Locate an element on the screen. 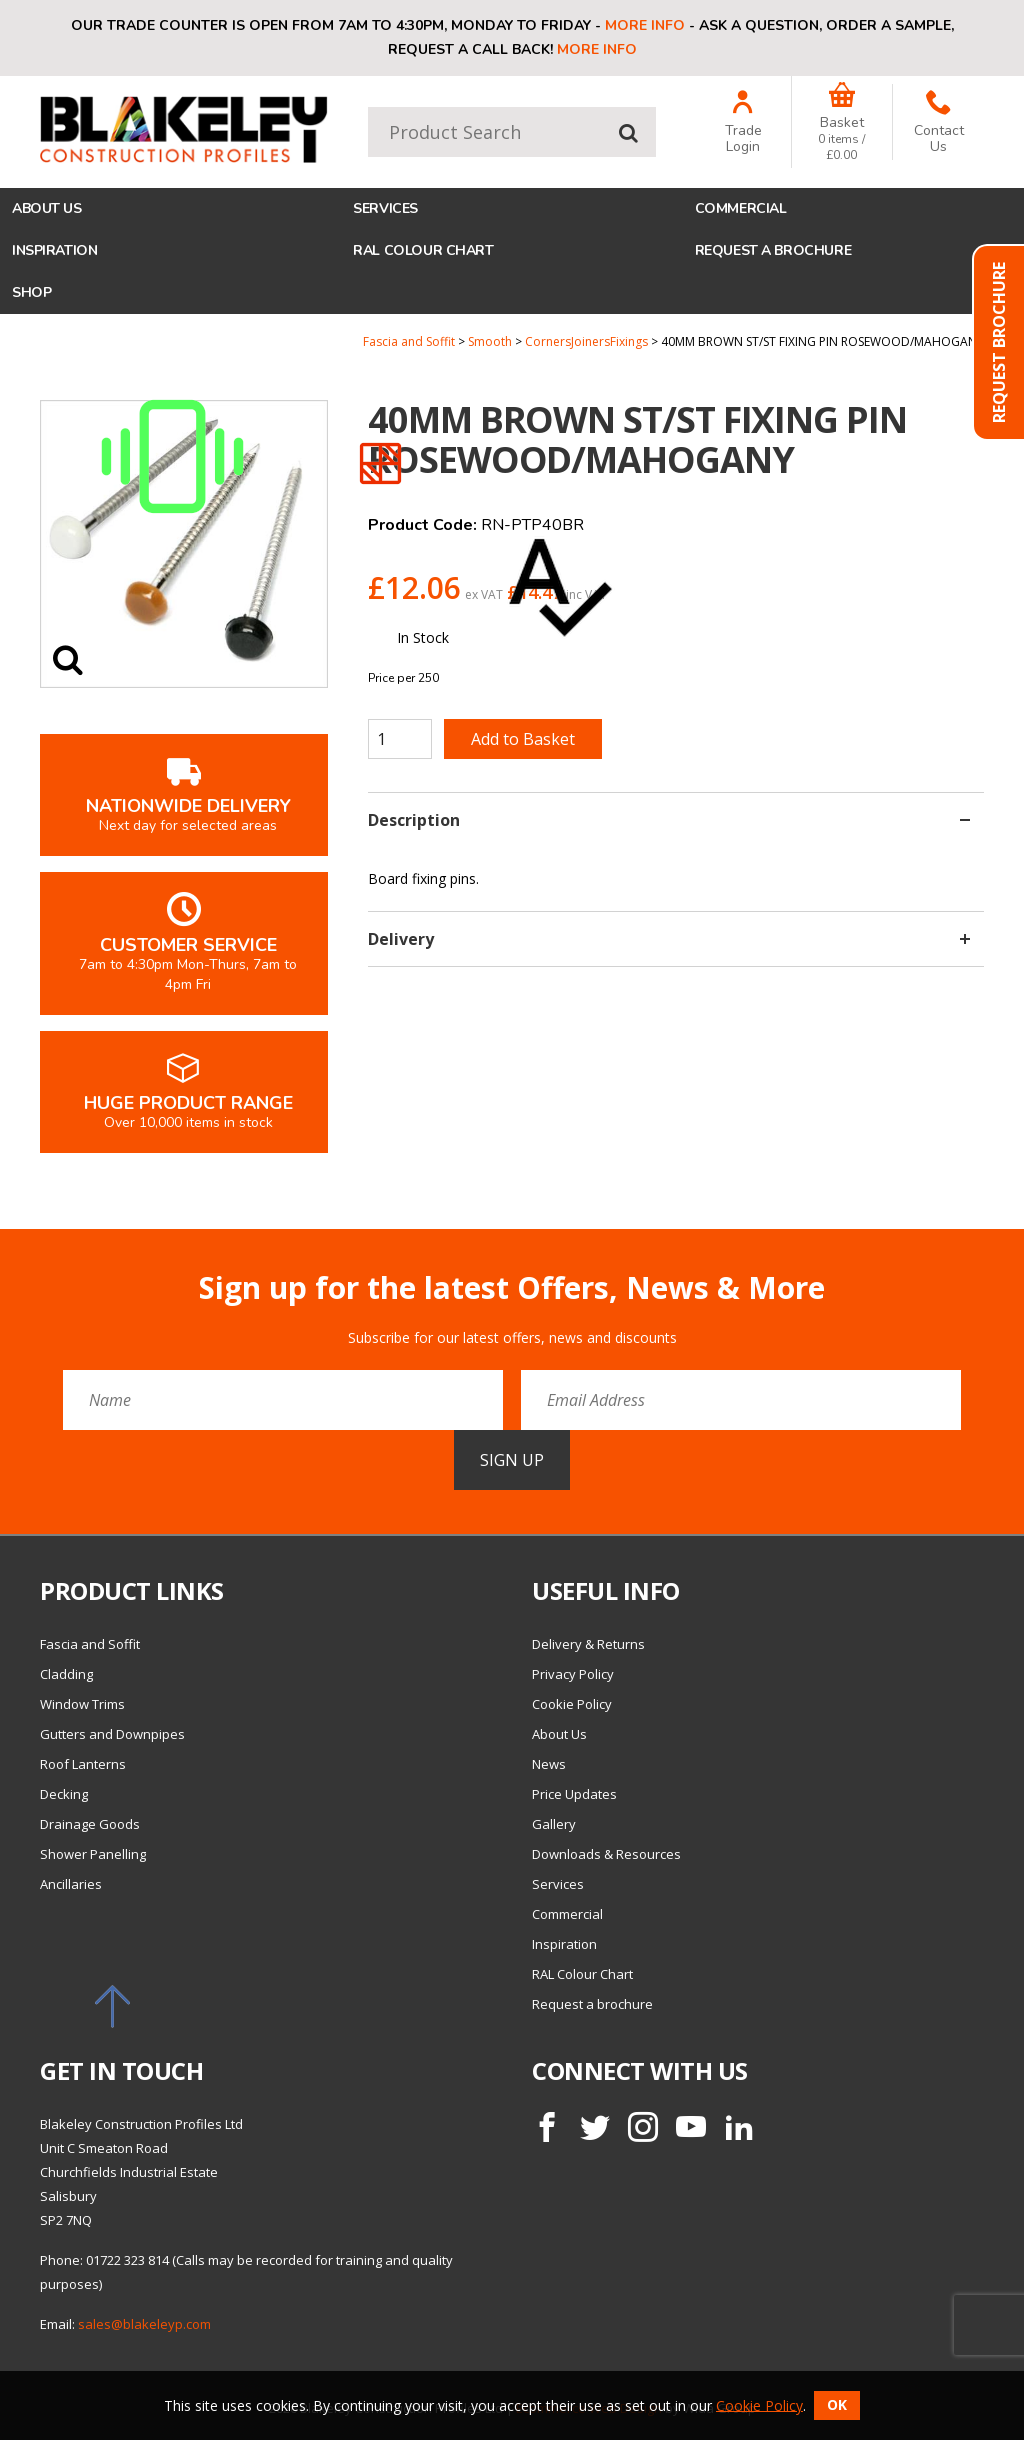  check spelling and grammar is located at coordinates (557, 584).